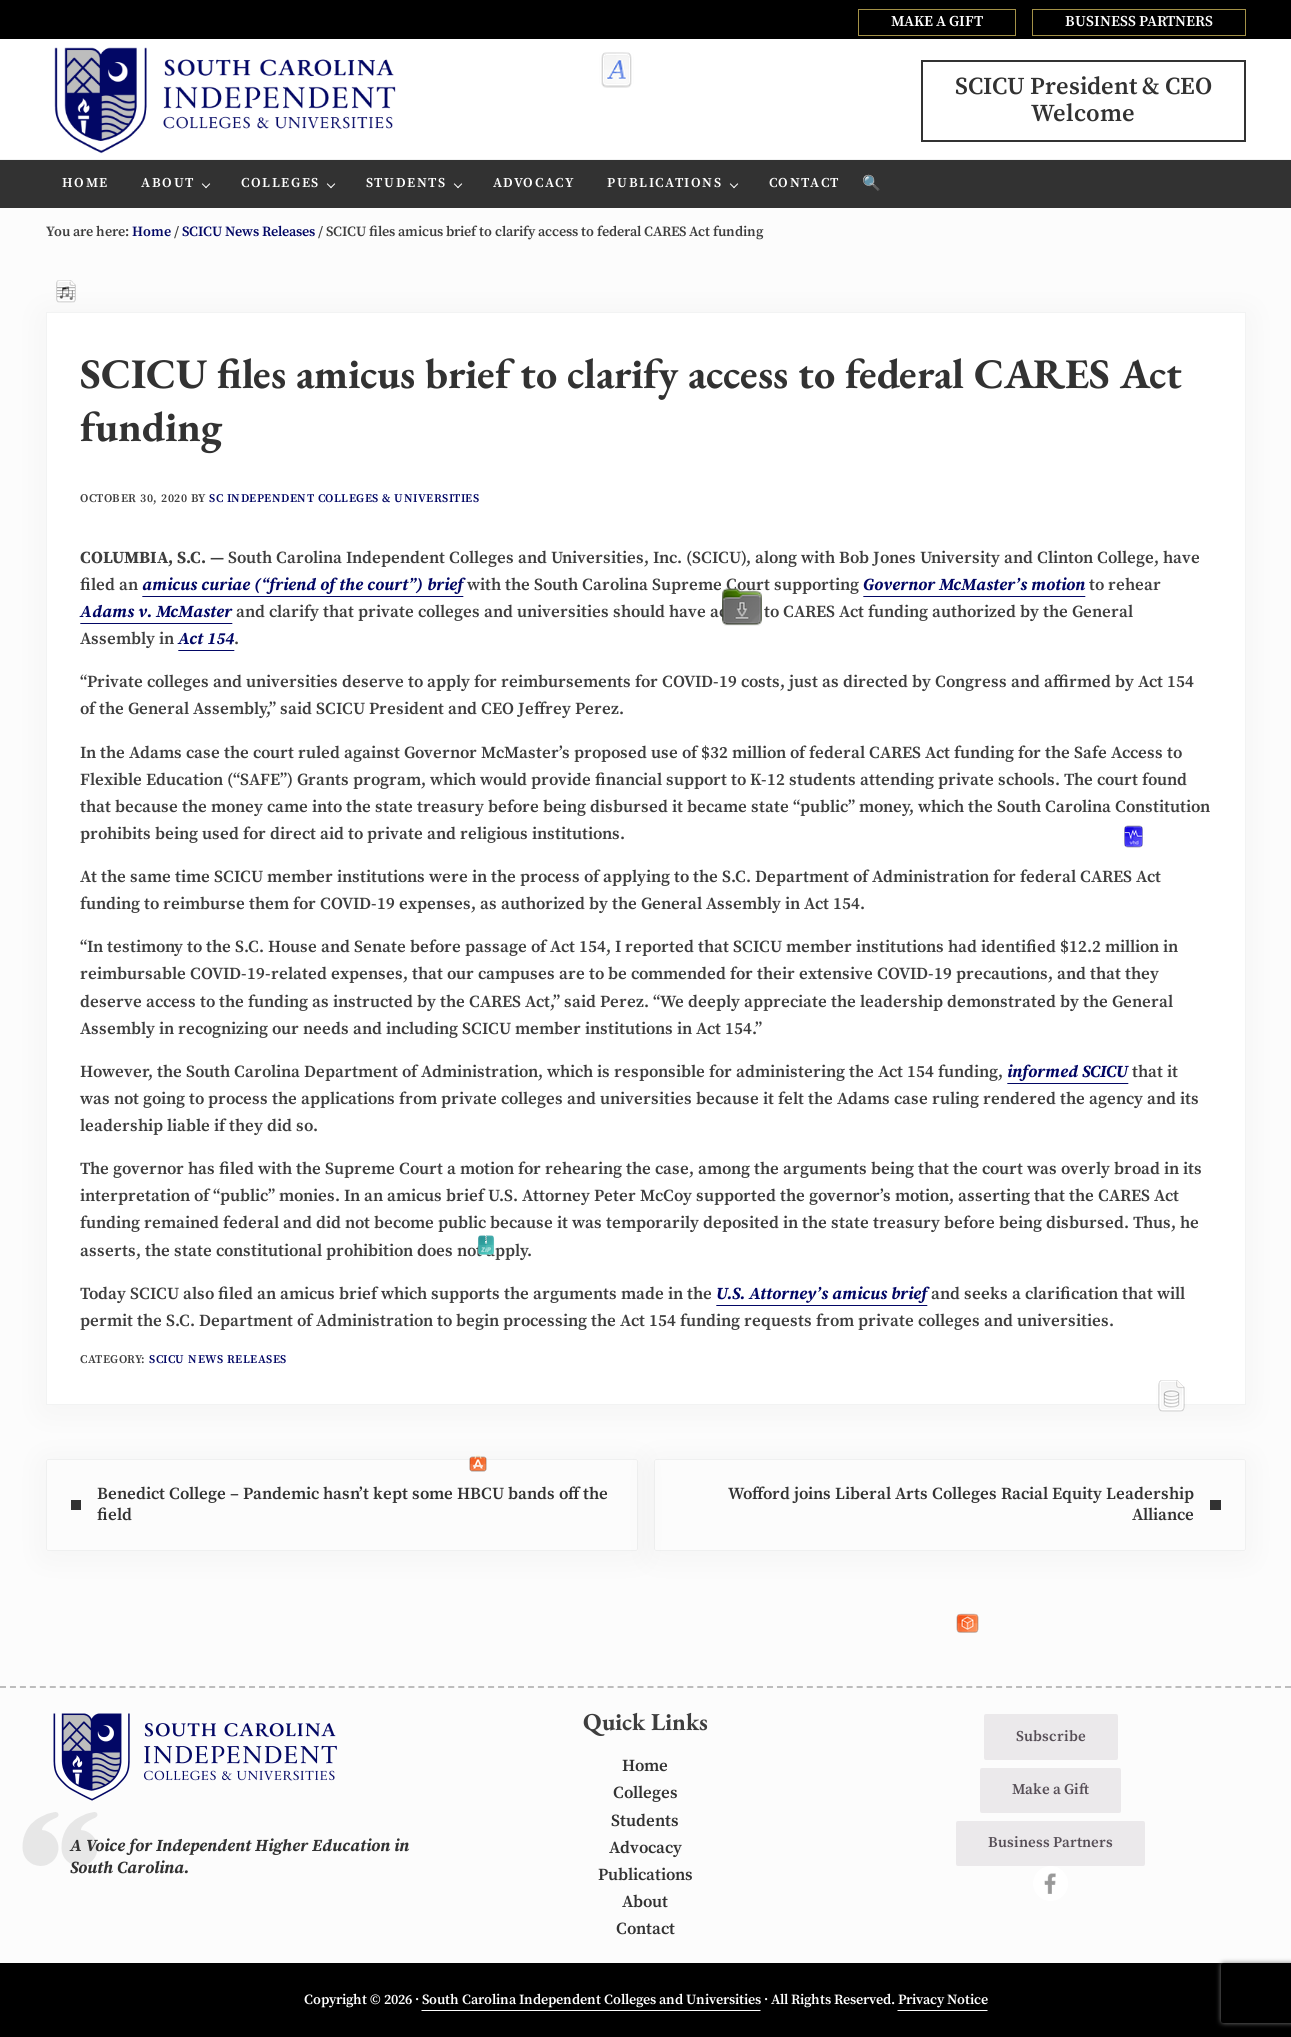 This screenshot has height=2037, width=1291. Describe the element at coordinates (66, 291) in the screenshot. I see `an iMelody audio file` at that location.